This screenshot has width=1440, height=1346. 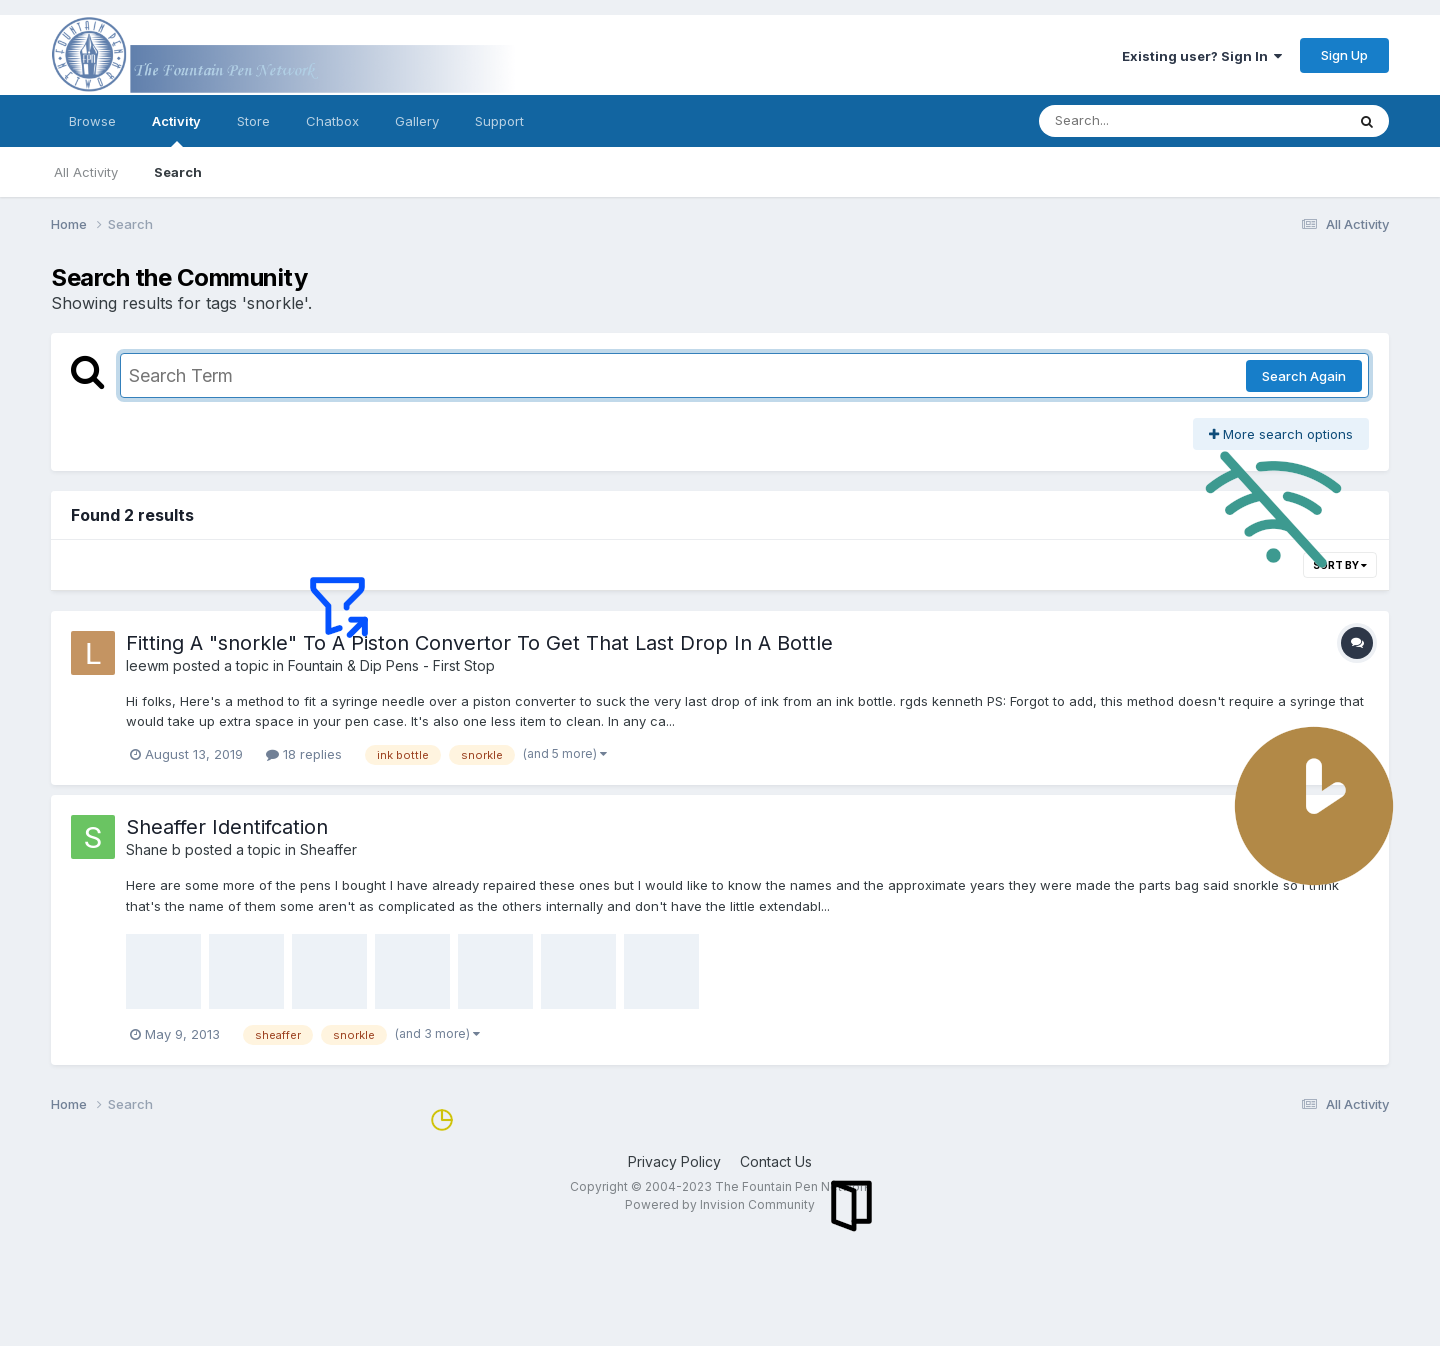 What do you see at coordinates (1273, 509) in the screenshot?
I see `indicates no wifi connection available` at bounding box center [1273, 509].